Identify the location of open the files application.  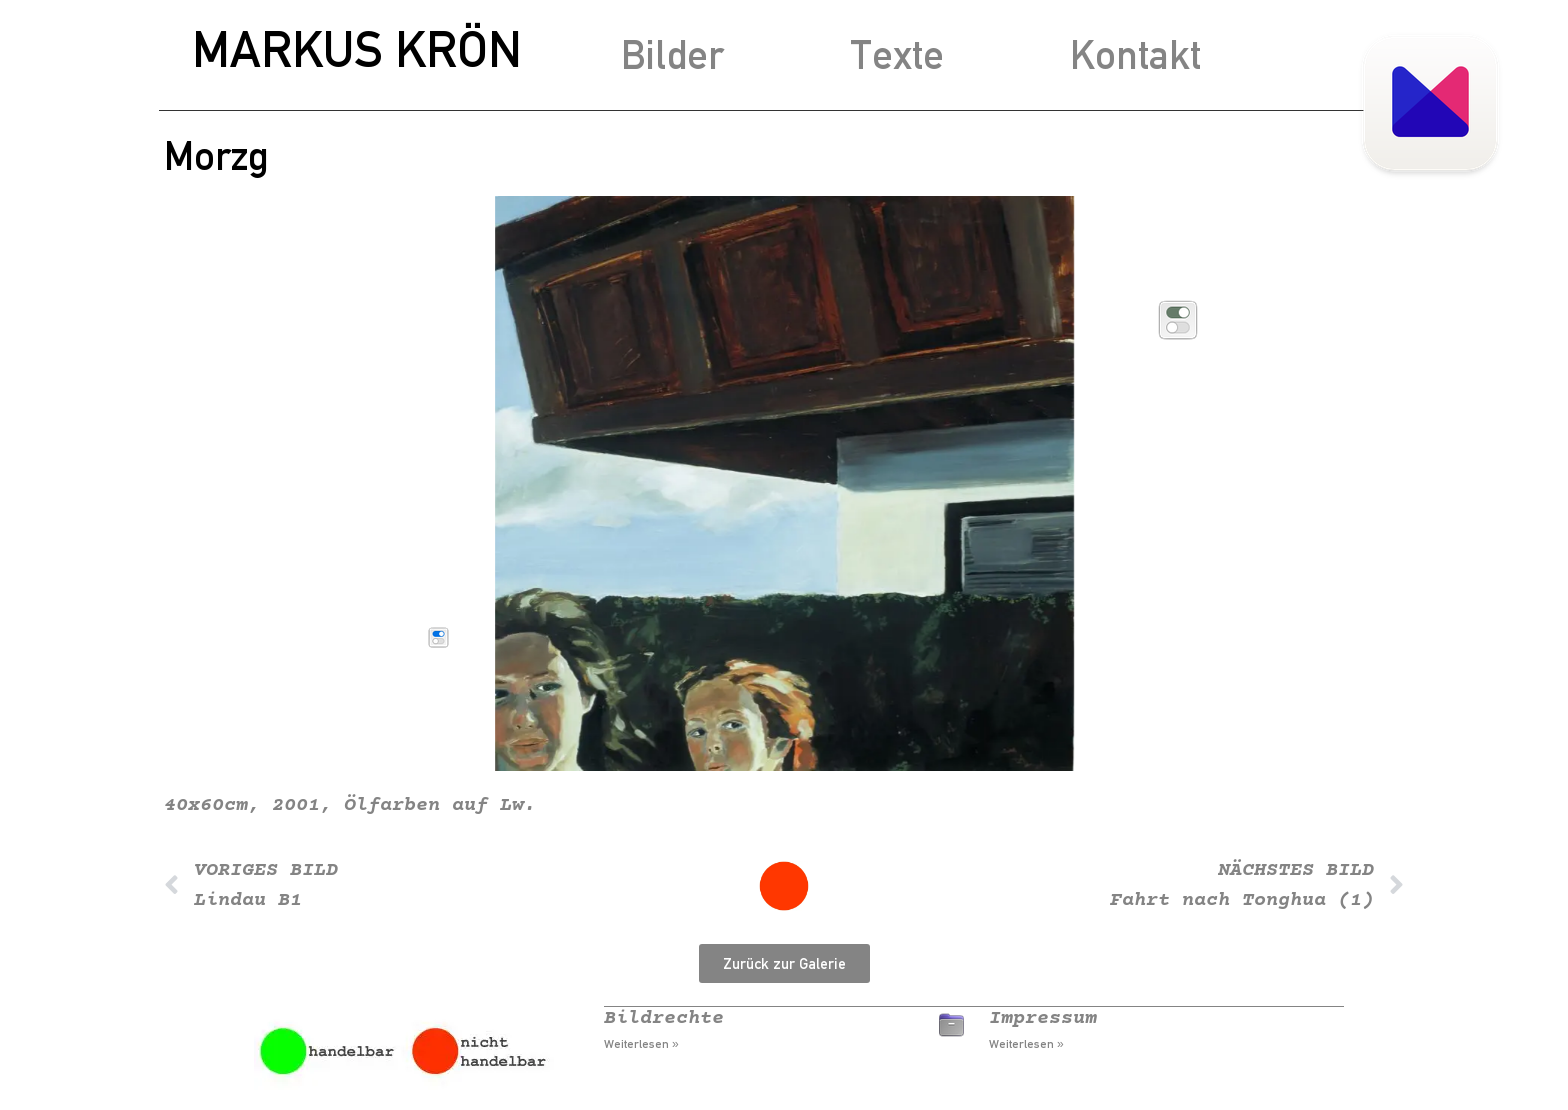
(951, 1024).